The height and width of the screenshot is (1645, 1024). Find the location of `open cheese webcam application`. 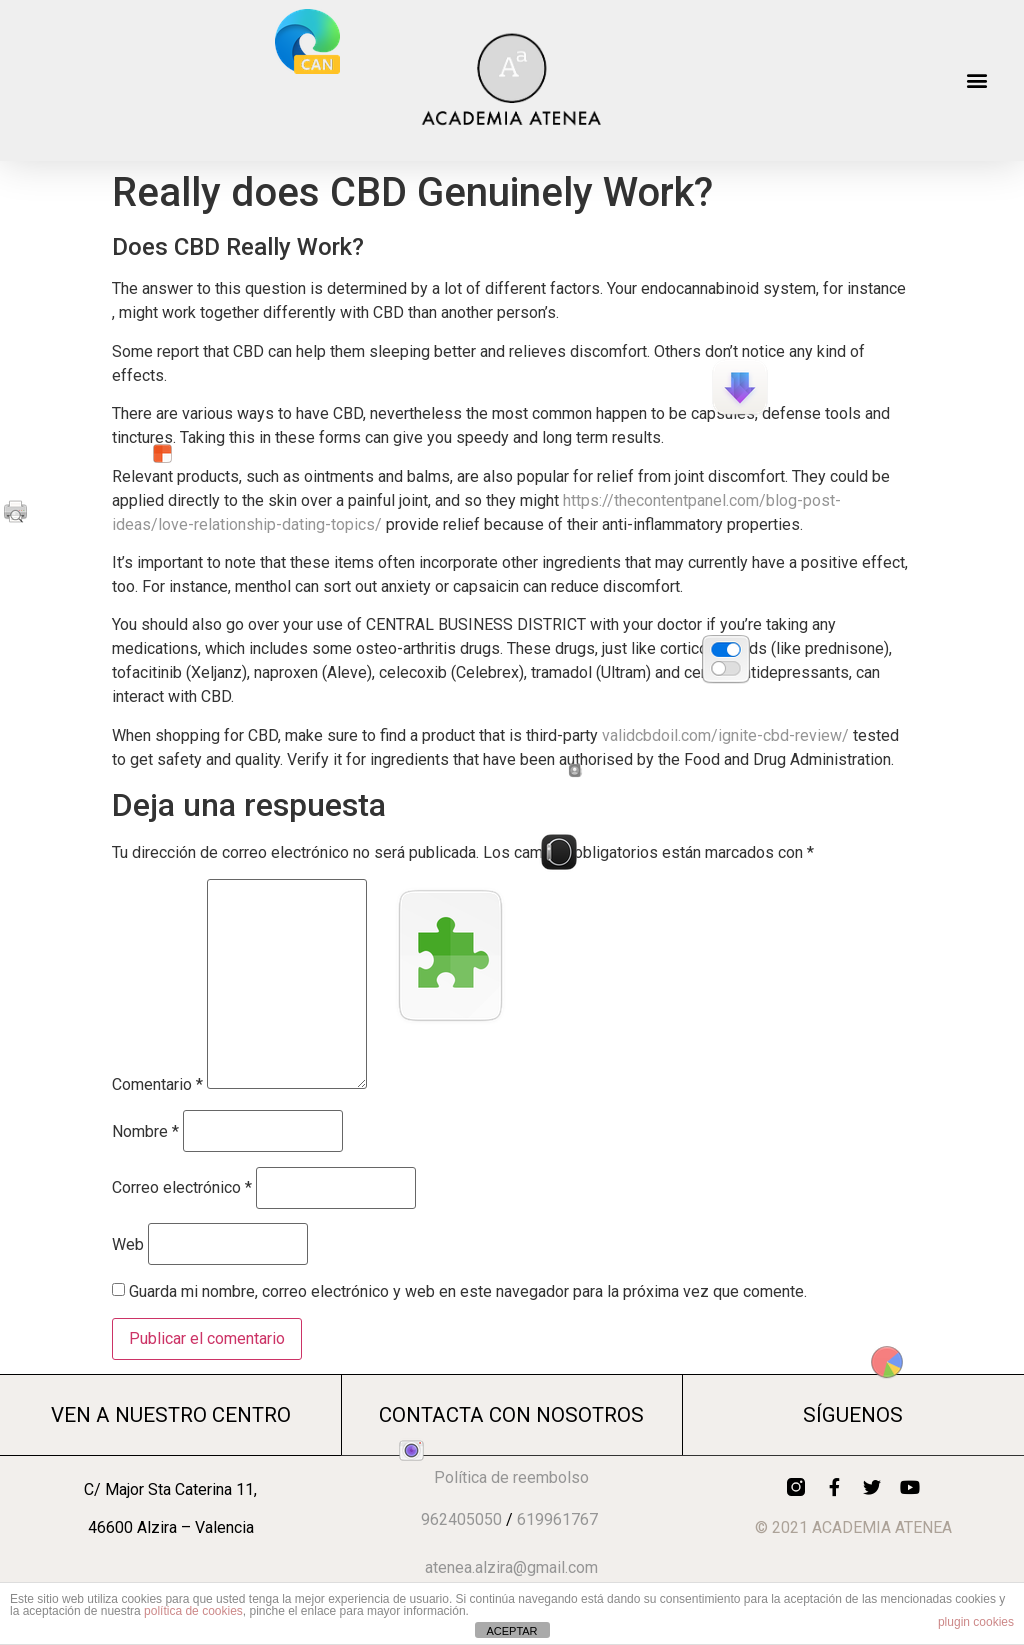

open cheese webcam application is located at coordinates (411, 1450).